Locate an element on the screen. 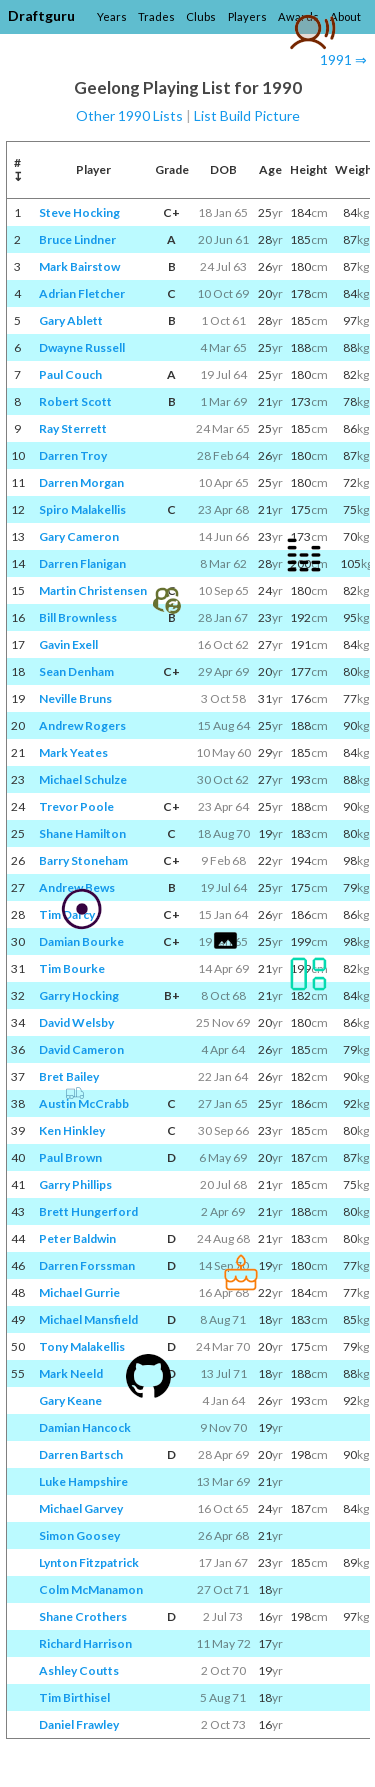  view shipping or delivery status is located at coordinates (75, 1093).